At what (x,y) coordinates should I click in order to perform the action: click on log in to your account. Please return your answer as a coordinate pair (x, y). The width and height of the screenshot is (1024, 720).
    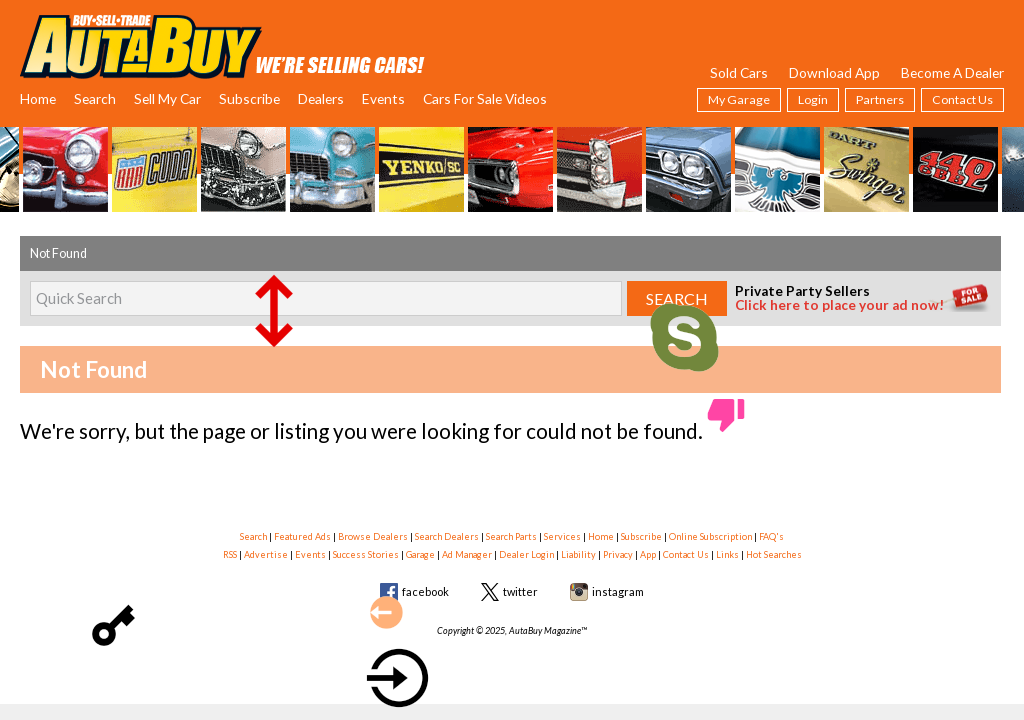
    Looking at the image, I should click on (399, 678).